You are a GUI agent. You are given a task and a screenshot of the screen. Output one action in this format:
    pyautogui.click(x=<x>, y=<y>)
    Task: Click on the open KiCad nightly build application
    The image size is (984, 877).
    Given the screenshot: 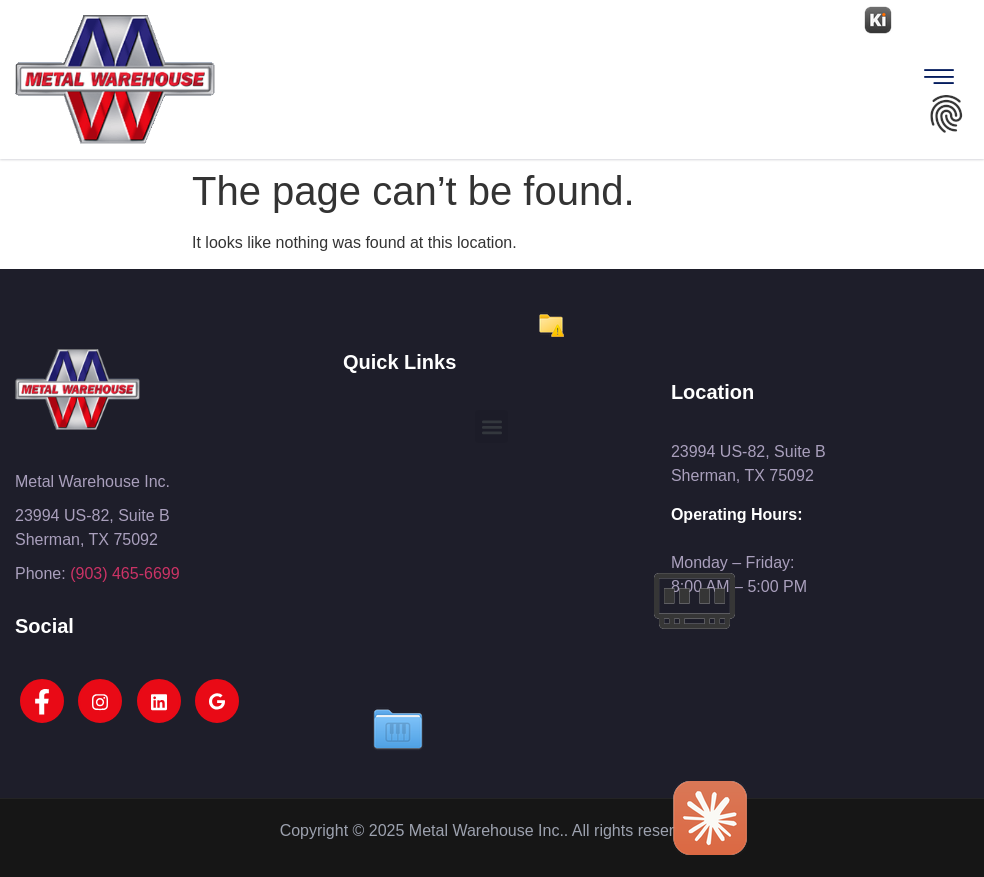 What is the action you would take?
    pyautogui.click(x=878, y=20)
    